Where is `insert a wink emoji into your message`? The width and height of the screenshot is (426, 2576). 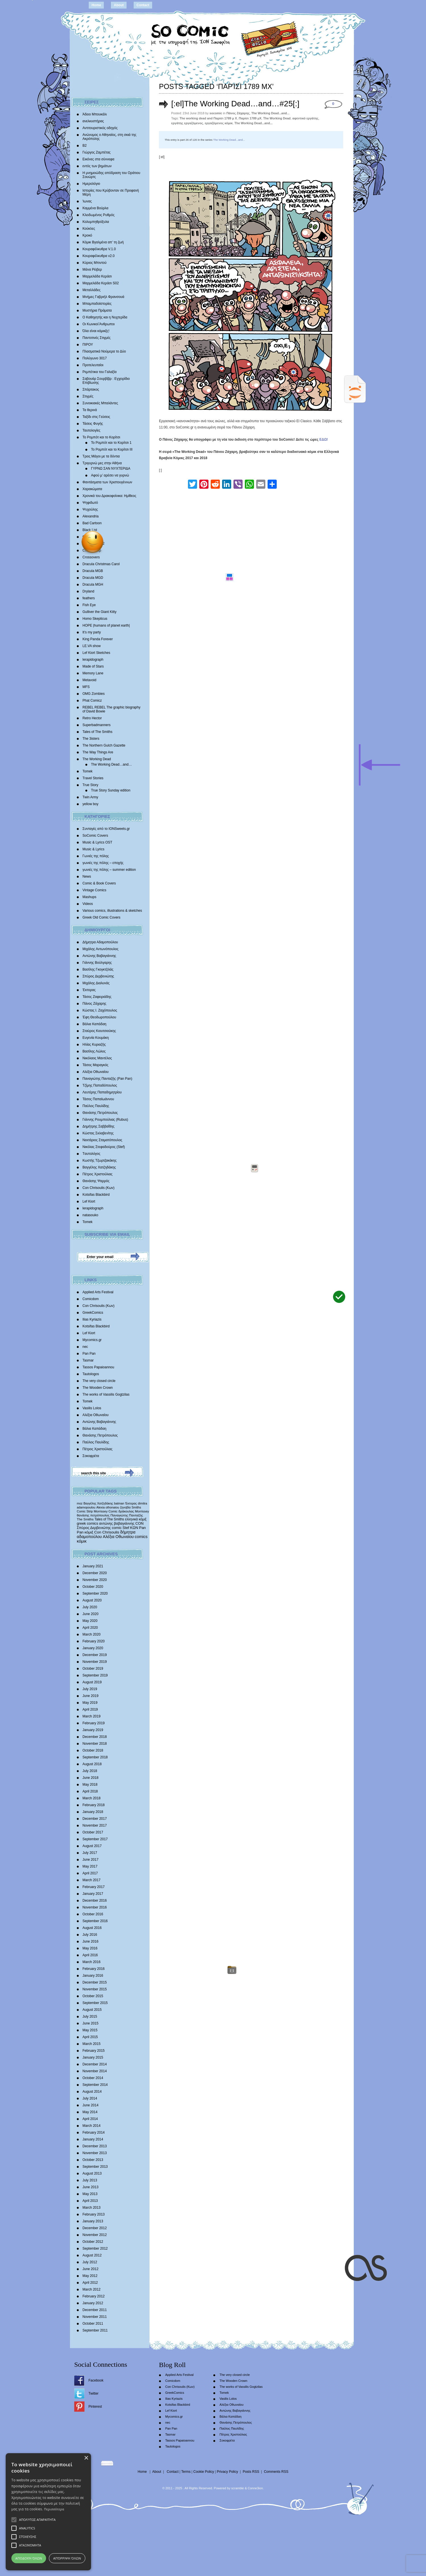 insert a wink emoji into your message is located at coordinates (92, 543).